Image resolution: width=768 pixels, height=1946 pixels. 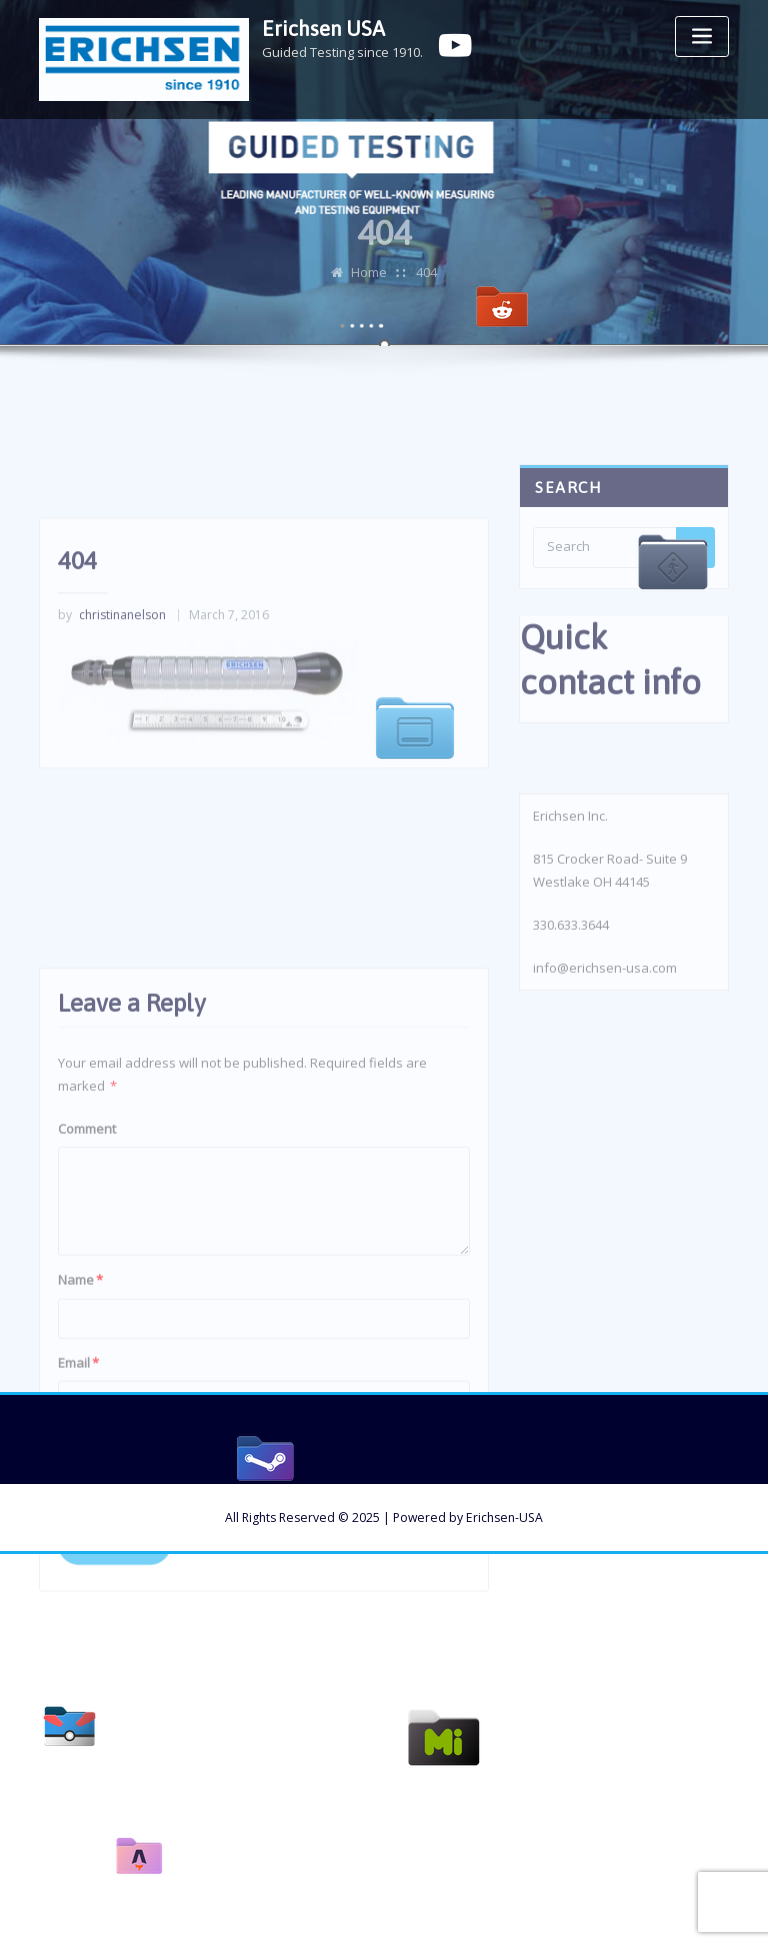 What do you see at coordinates (502, 308) in the screenshot?
I see `folder containing saved reddit content` at bounding box center [502, 308].